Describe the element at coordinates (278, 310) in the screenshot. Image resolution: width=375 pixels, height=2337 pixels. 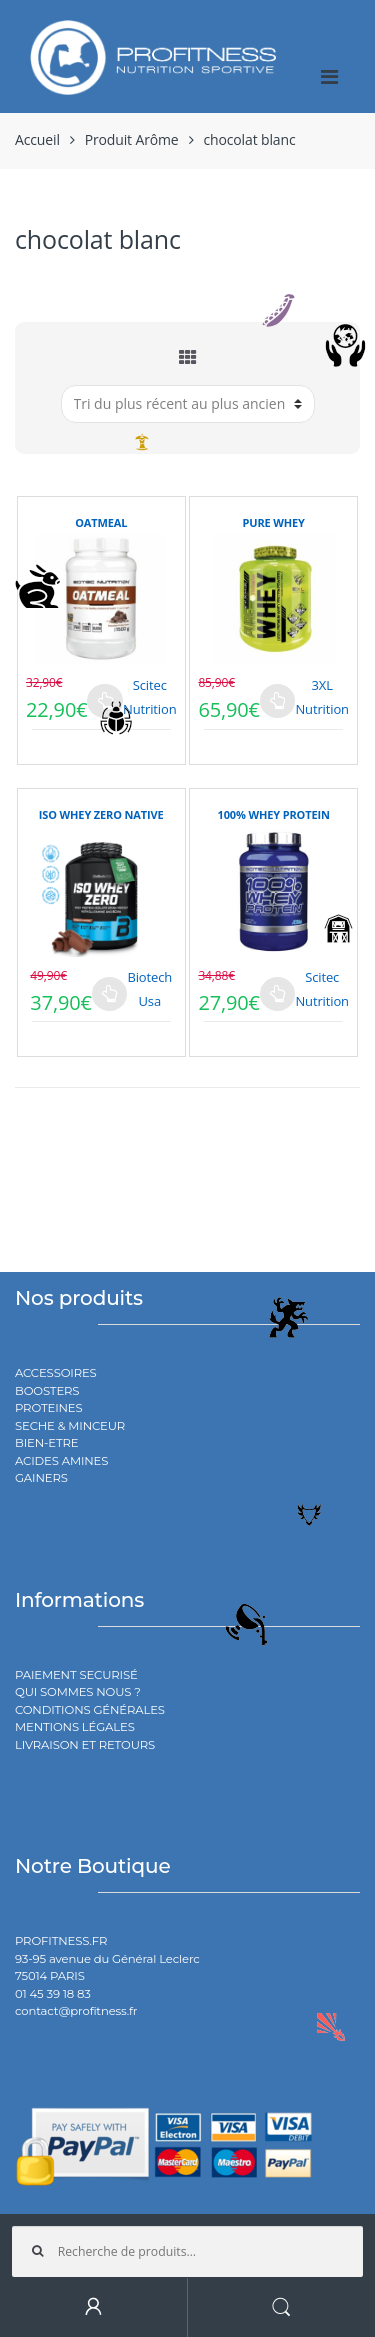
I see `select peas as an ingredient` at that location.